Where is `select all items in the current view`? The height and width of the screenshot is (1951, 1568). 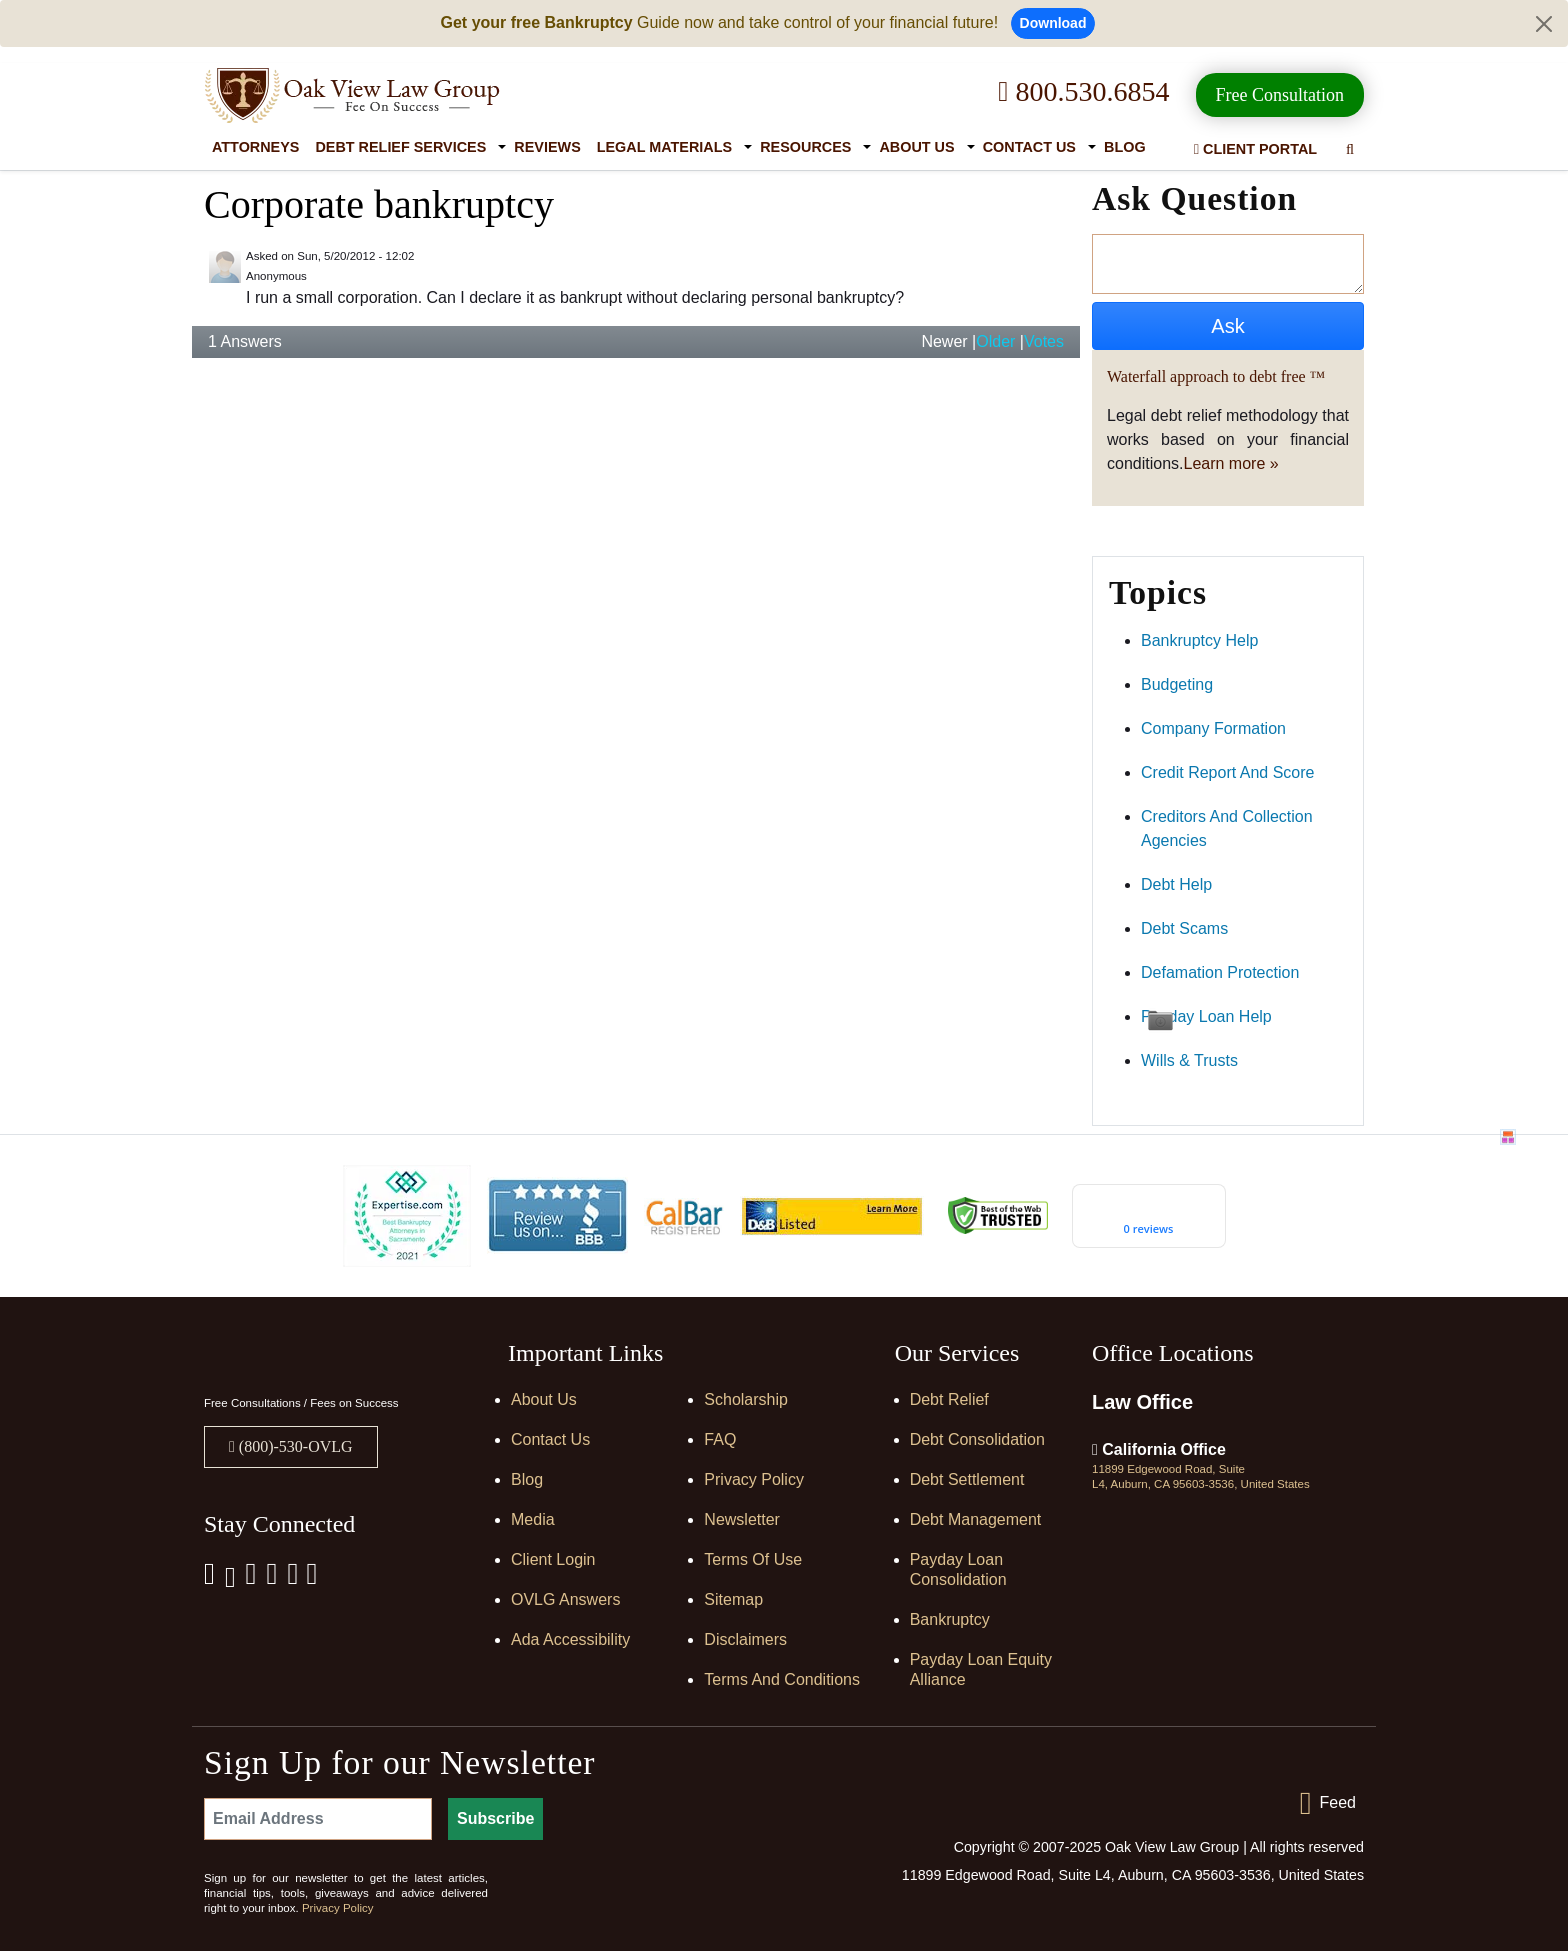 select all items in the current view is located at coordinates (1508, 1137).